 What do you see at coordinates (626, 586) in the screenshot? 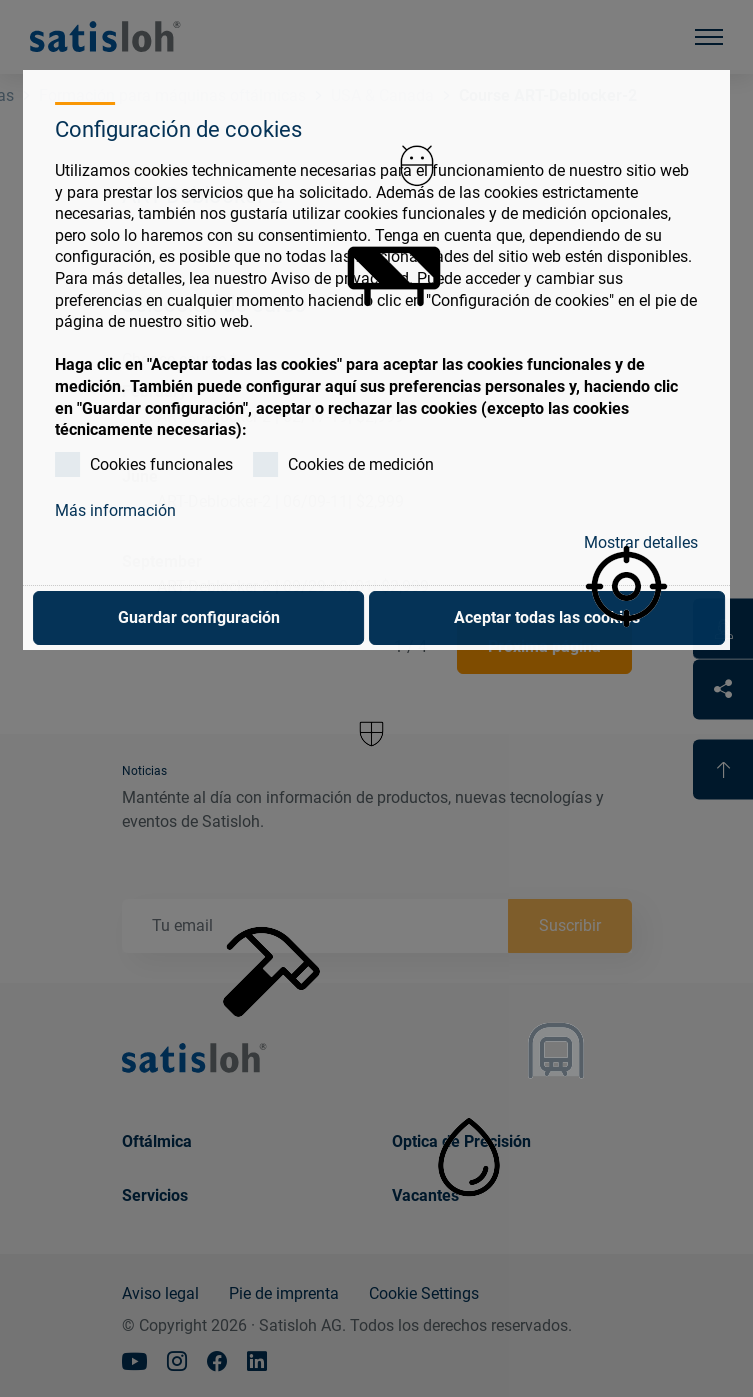
I see `center map on current location` at bounding box center [626, 586].